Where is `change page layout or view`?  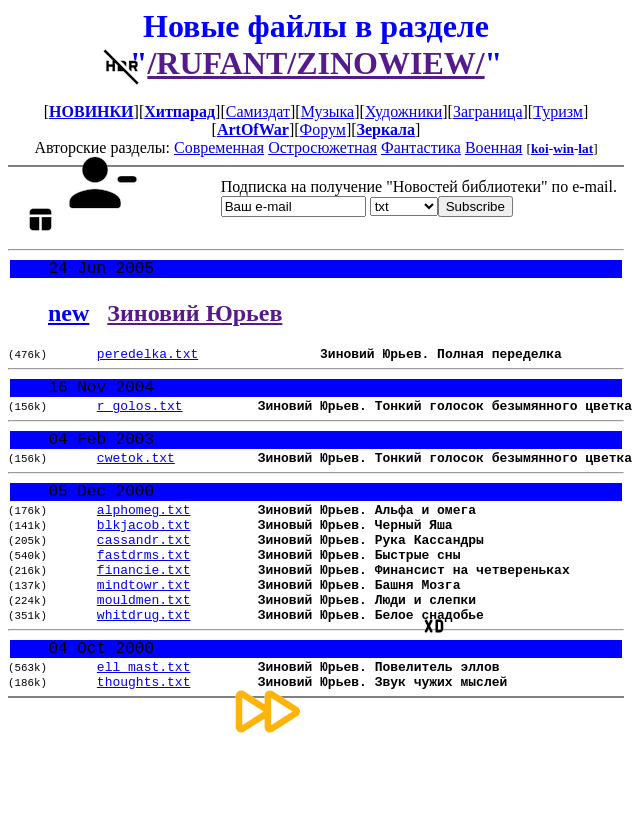
change page layout or view is located at coordinates (40, 219).